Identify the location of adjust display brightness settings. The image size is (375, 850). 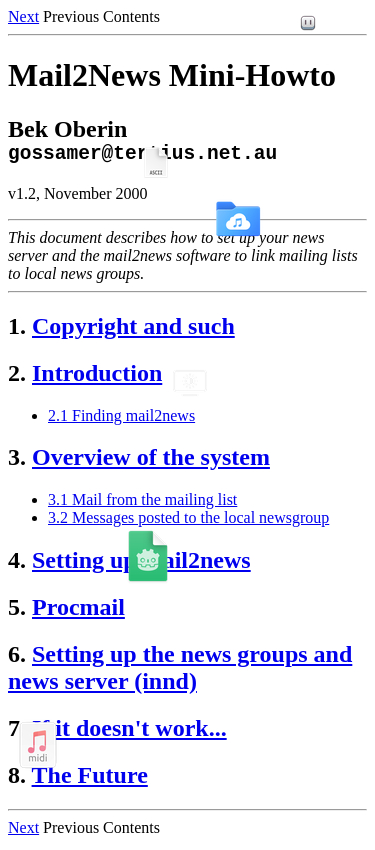
(190, 383).